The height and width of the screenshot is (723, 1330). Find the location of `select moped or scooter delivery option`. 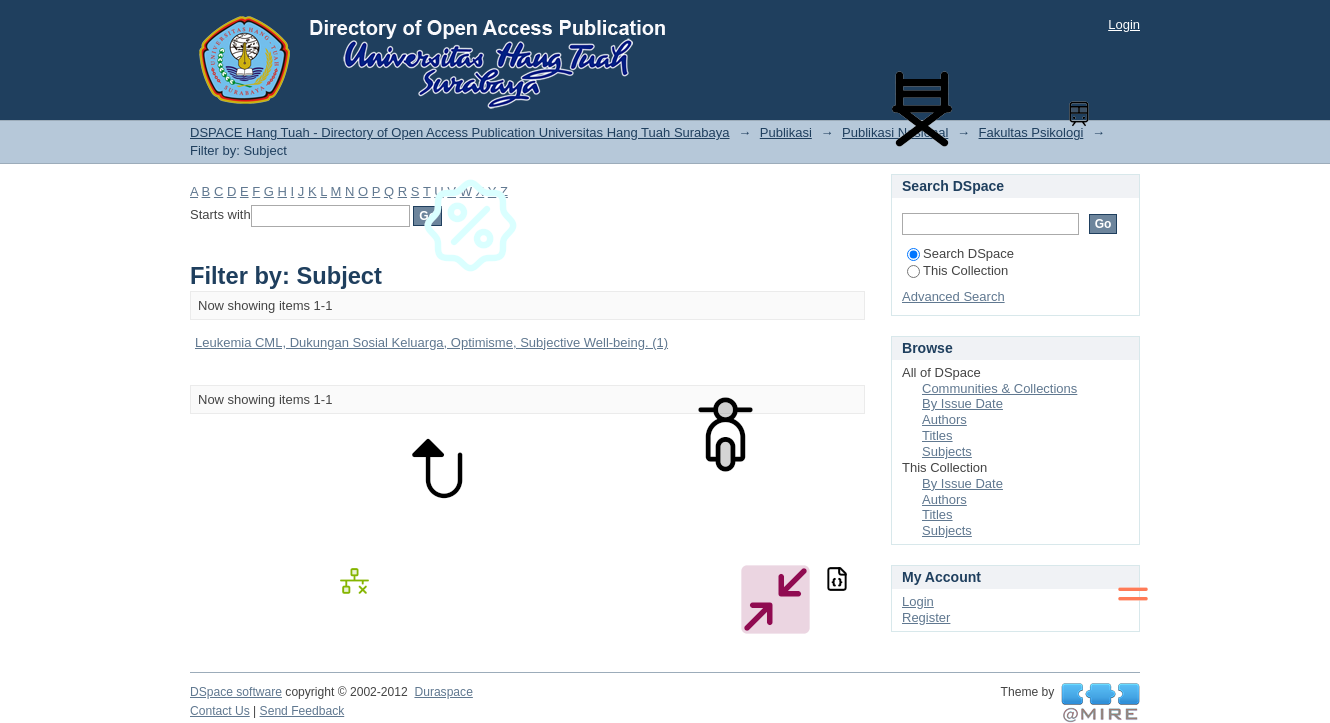

select moped or scooter delivery option is located at coordinates (725, 434).